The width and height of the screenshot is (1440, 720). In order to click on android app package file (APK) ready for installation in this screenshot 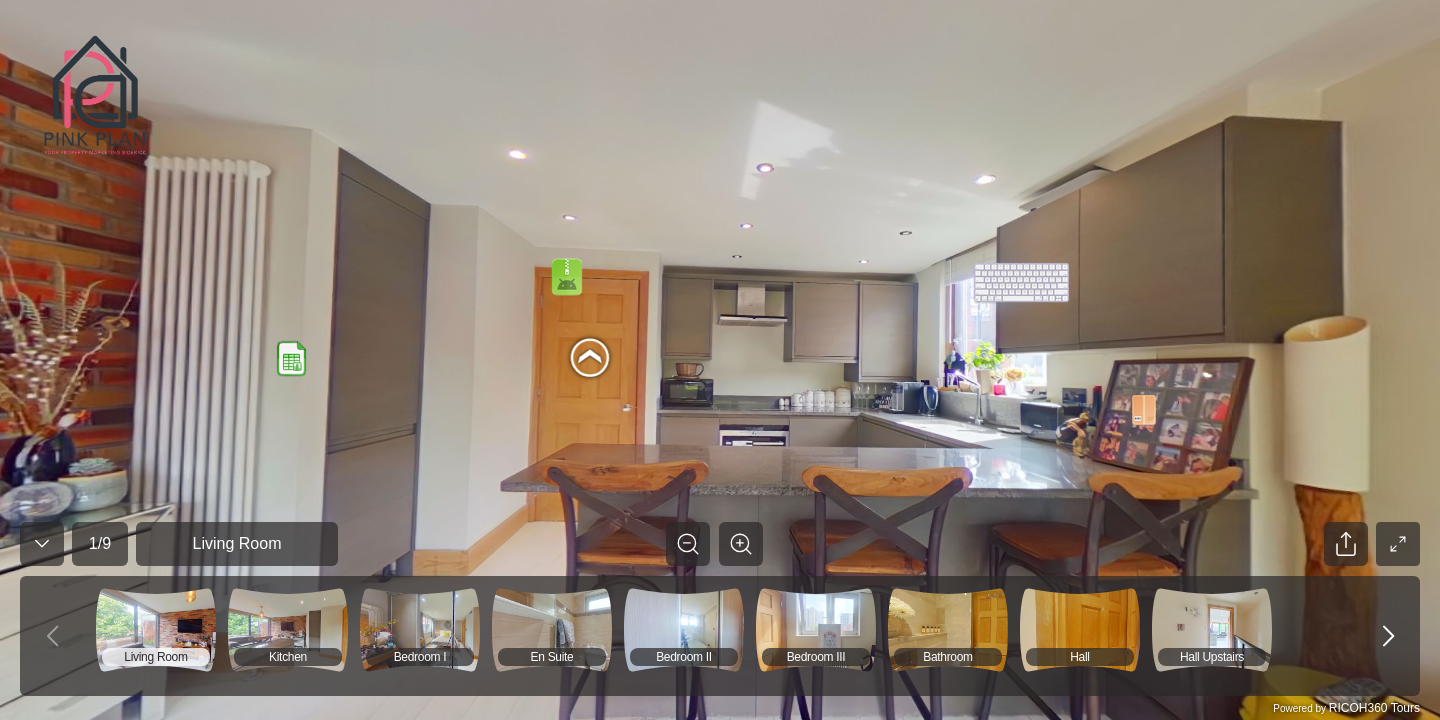, I will do `click(567, 277)`.